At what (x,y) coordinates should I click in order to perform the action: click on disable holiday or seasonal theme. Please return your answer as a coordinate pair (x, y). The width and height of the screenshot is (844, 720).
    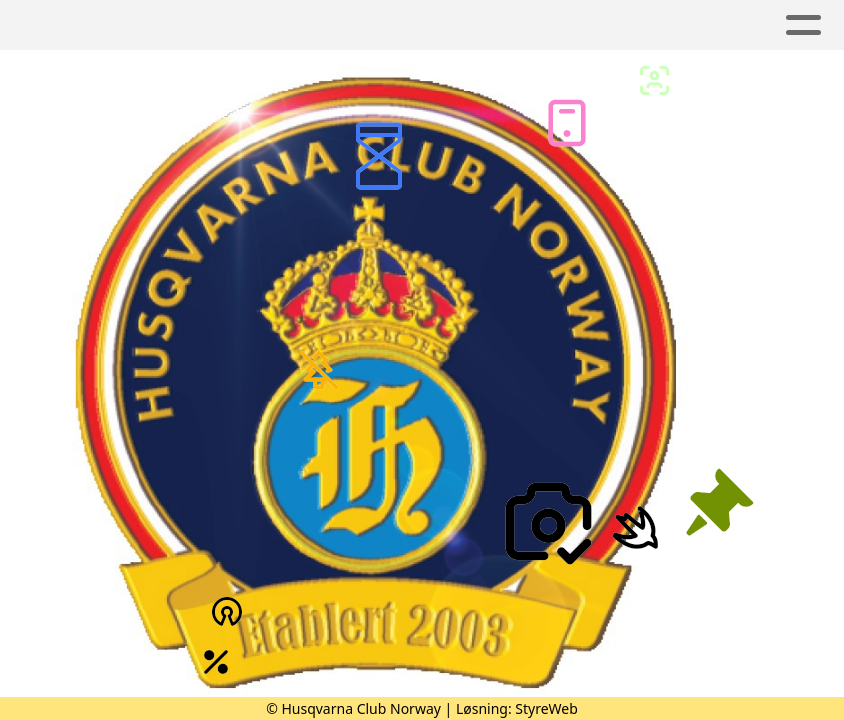
    Looking at the image, I should click on (319, 370).